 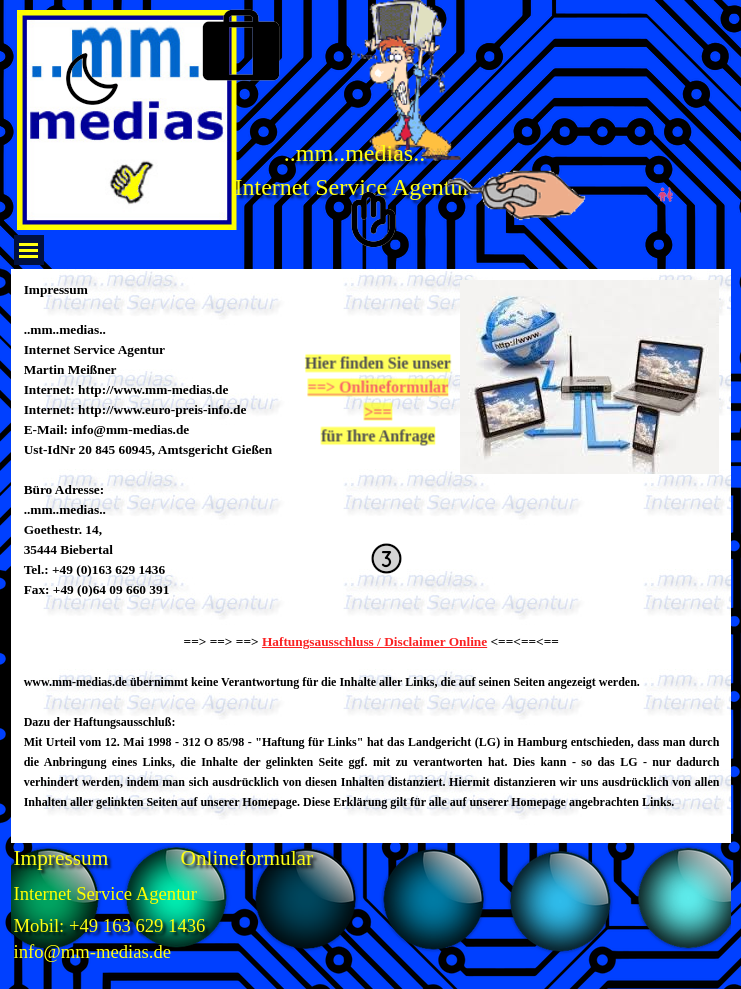 What do you see at coordinates (386, 558) in the screenshot?
I see `indicates step three in a multi-step process` at bounding box center [386, 558].